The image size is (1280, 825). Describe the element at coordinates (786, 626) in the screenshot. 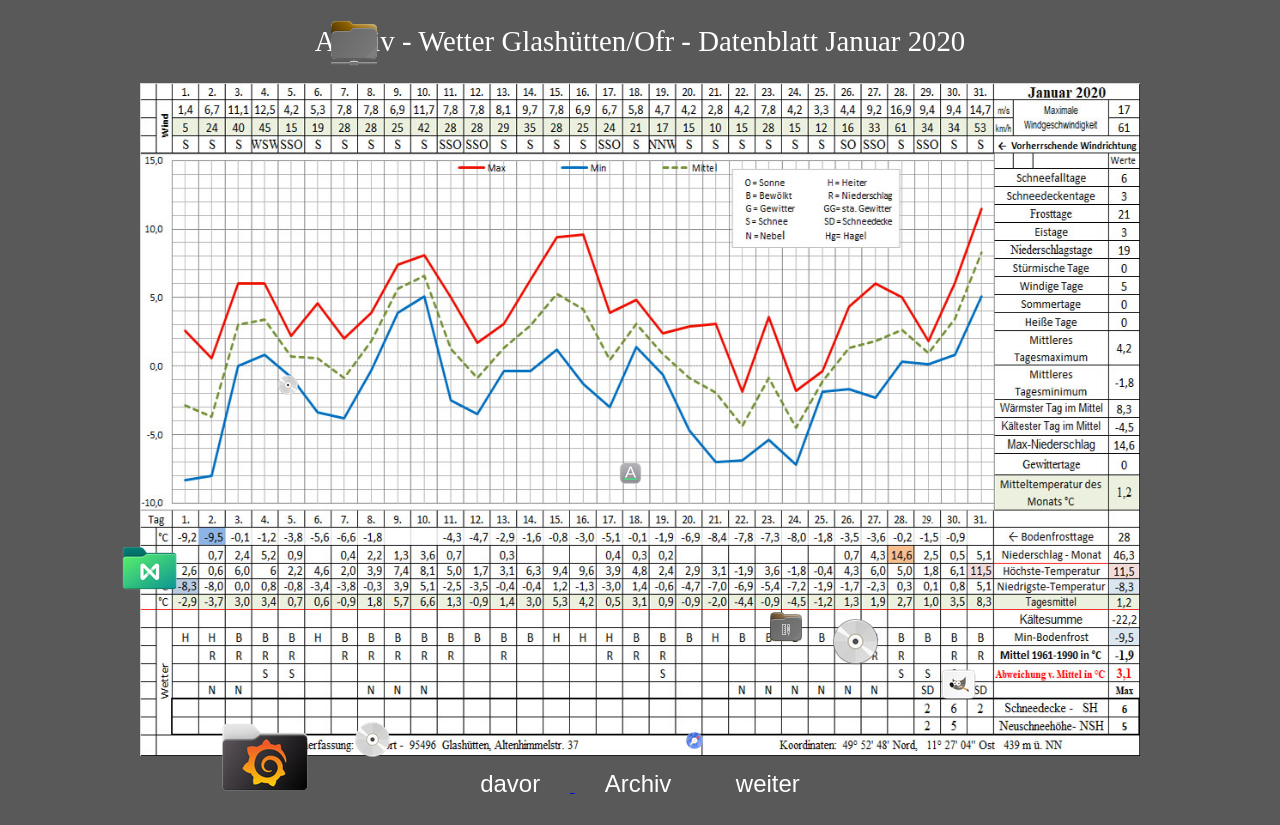

I see `access your templates folder` at that location.